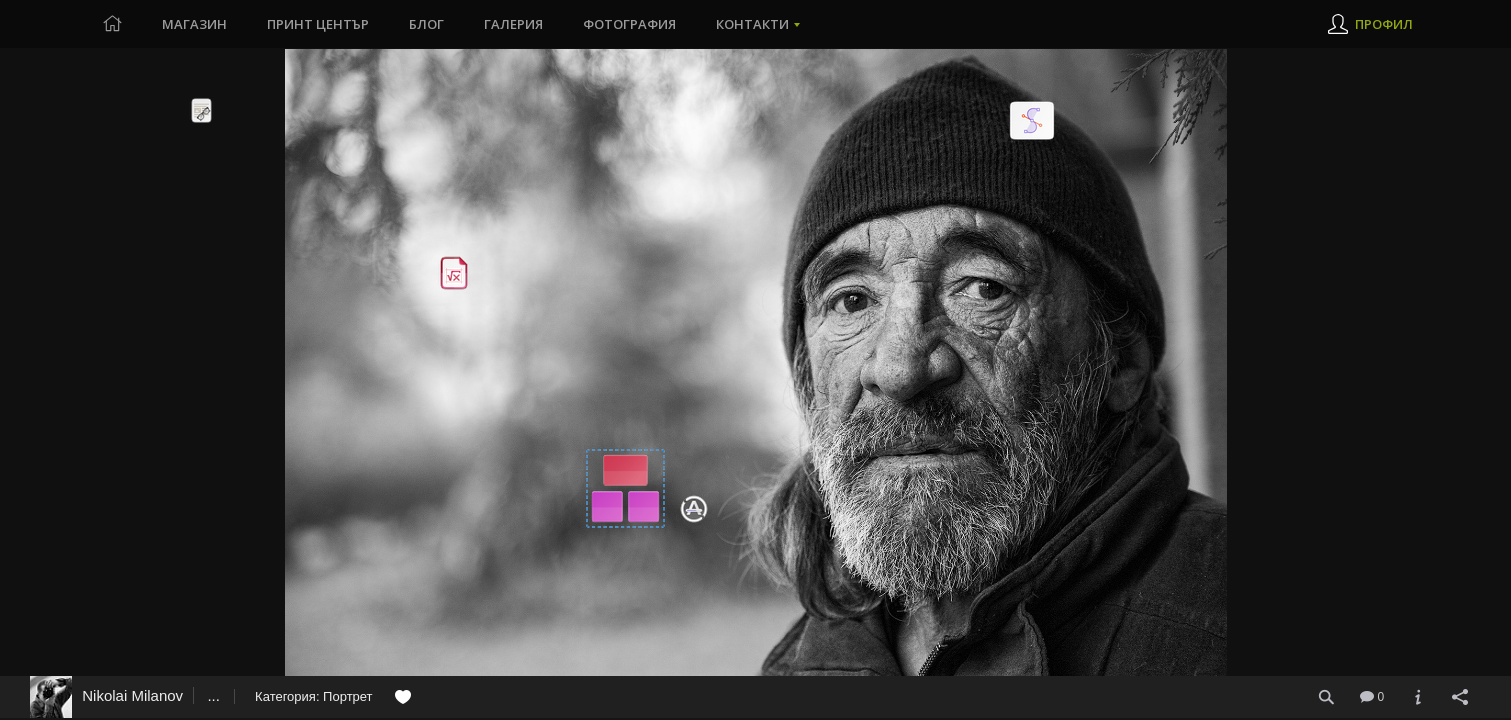 The height and width of the screenshot is (720, 1511). I want to click on select all items in the current view, so click(625, 488).